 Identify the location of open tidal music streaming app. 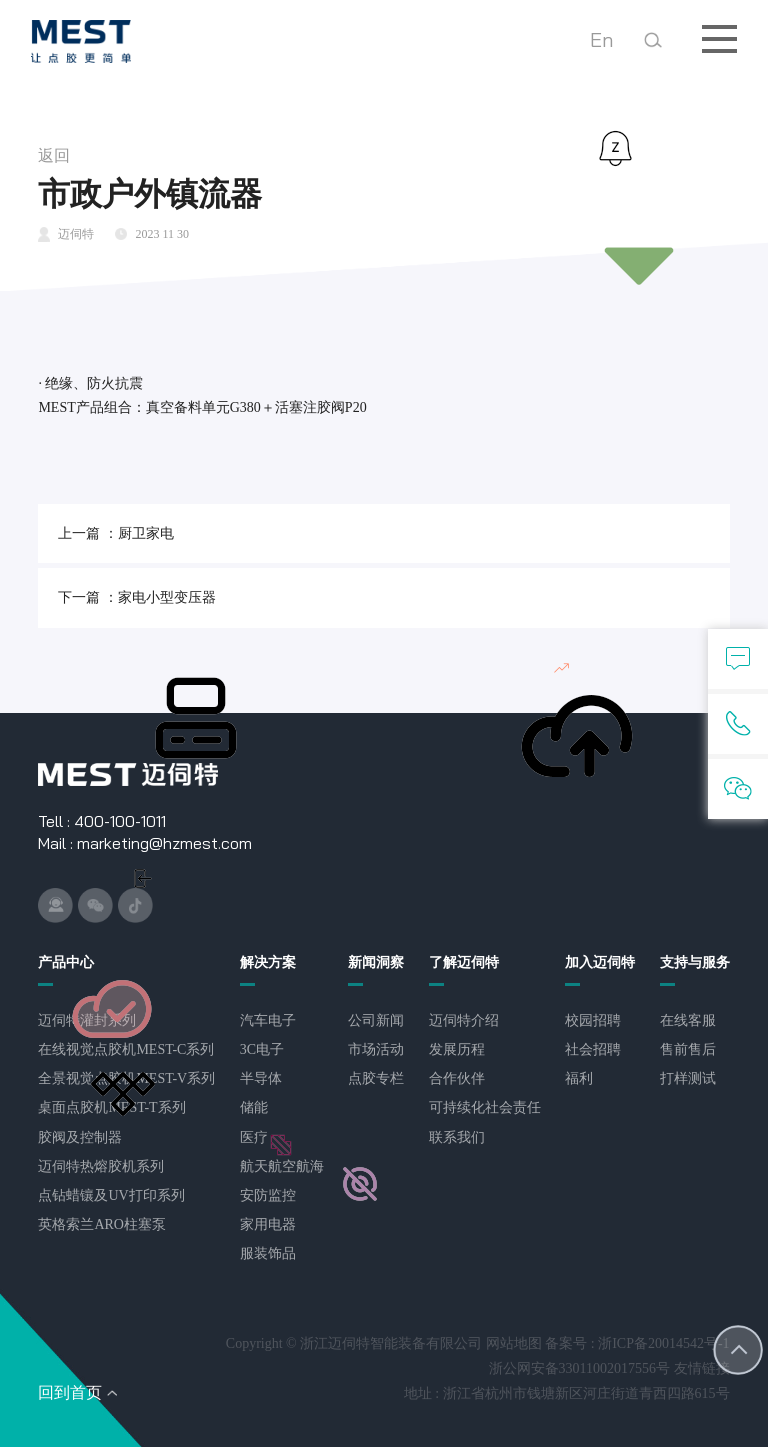
(123, 1092).